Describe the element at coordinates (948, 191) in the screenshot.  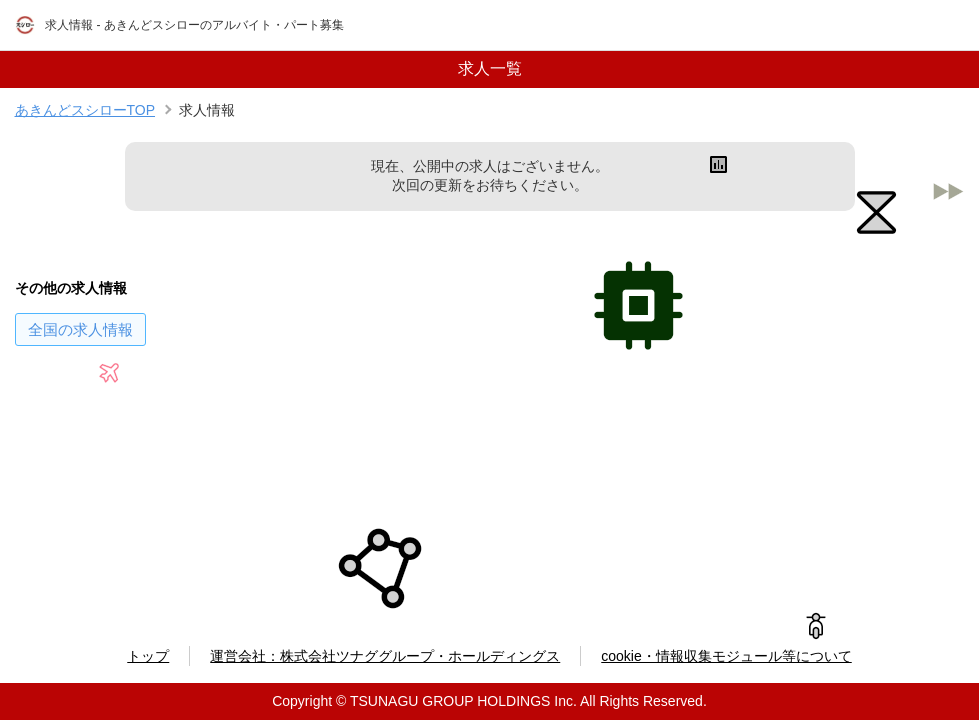
I see `skip to next track or media` at that location.